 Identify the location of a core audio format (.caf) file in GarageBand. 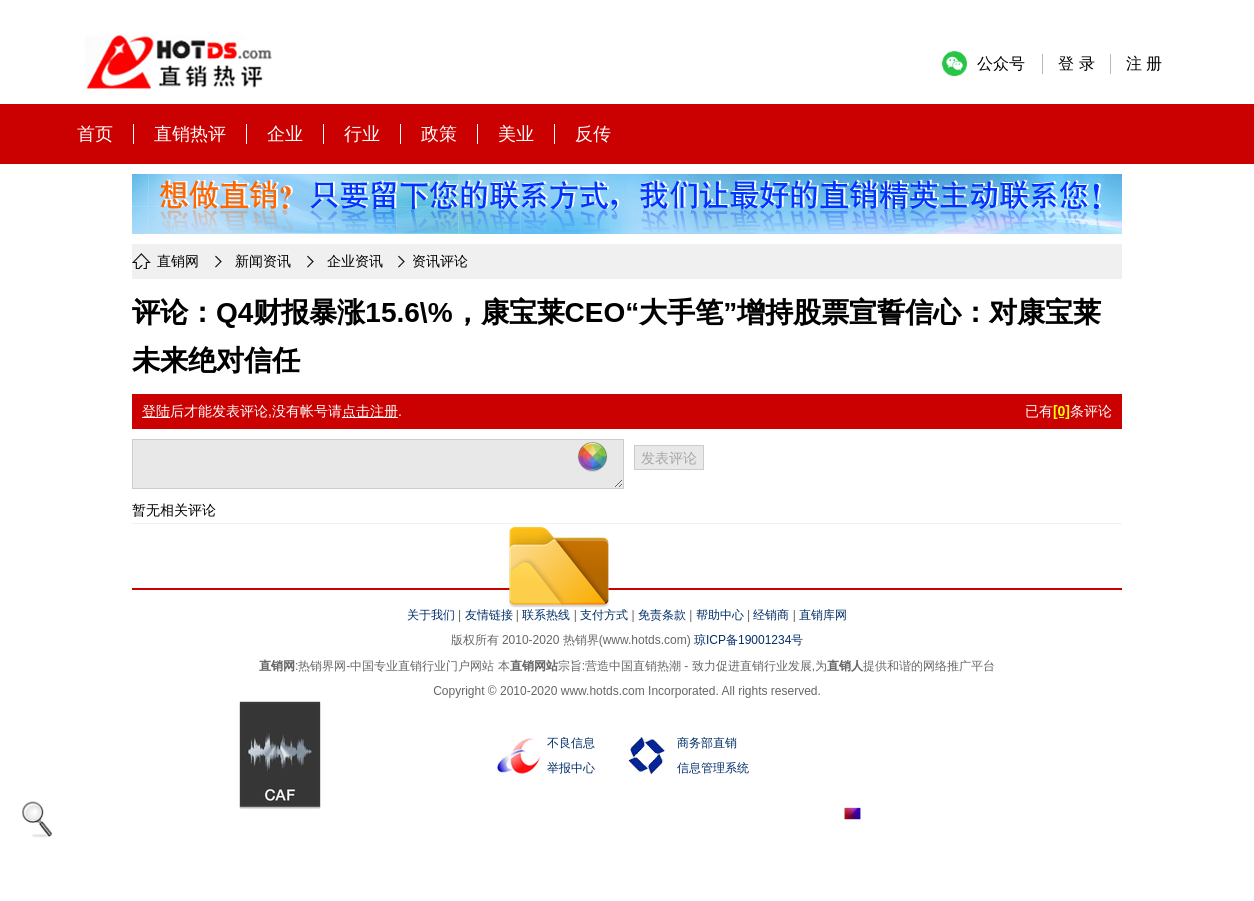
(280, 757).